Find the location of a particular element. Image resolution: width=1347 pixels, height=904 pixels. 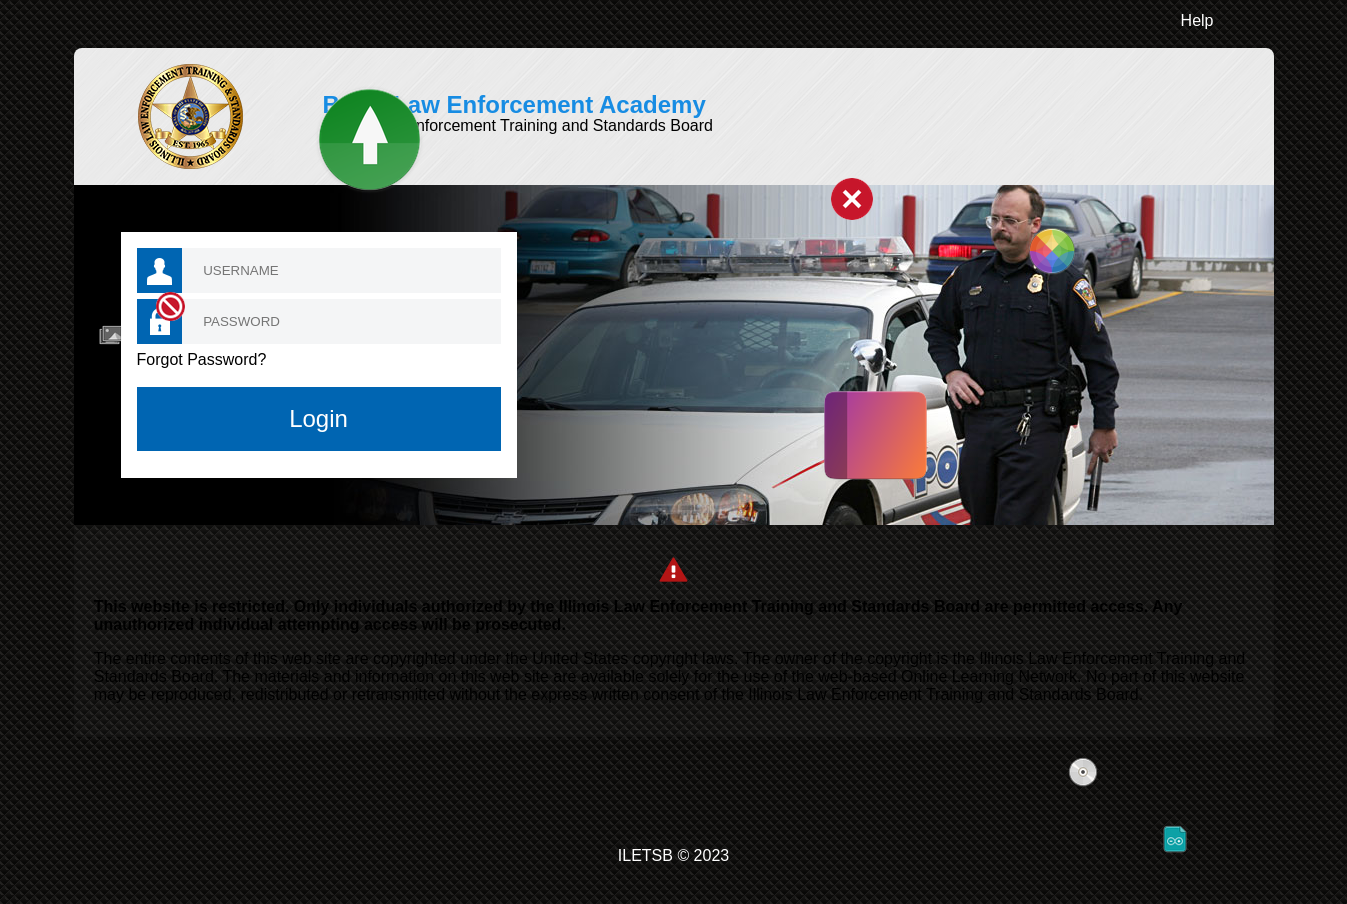

view image sequence in media library is located at coordinates (111, 335).